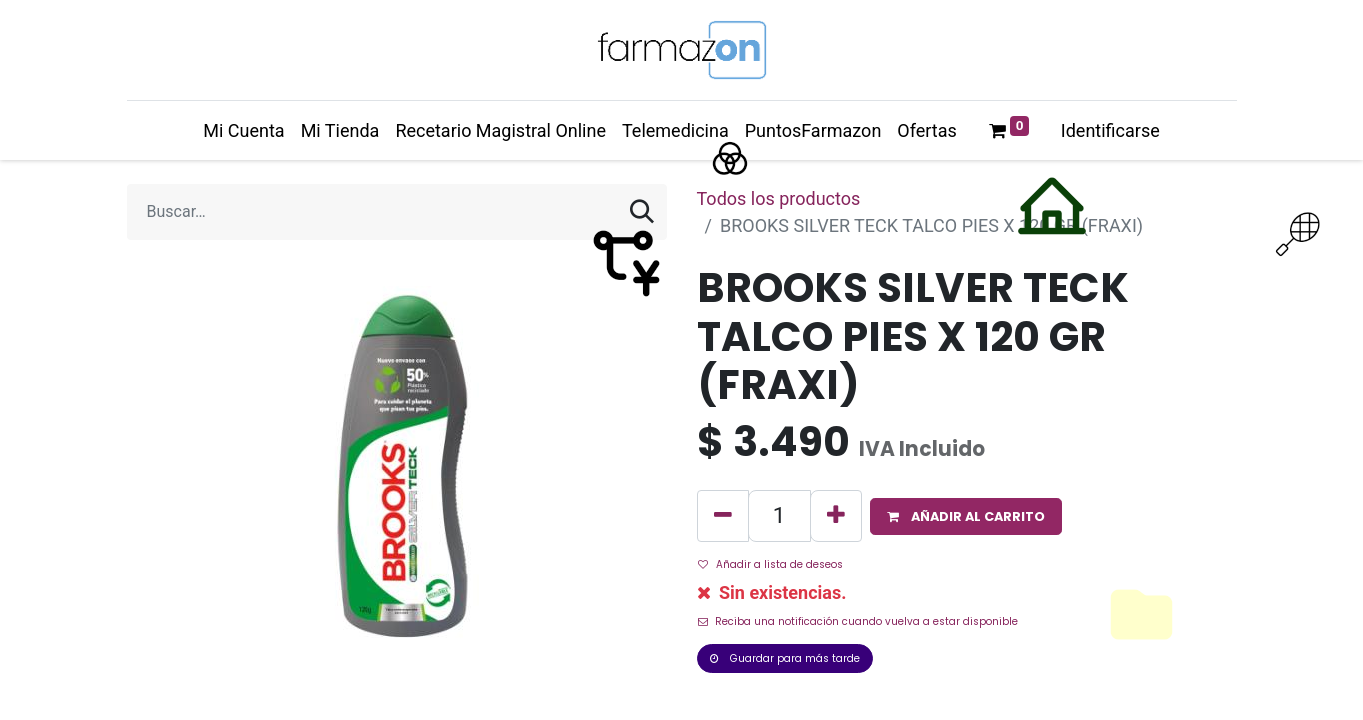 The image size is (1363, 720). What do you see at coordinates (1141, 616) in the screenshot?
I see `access your files and documents` at bounding box center [1141, 616].